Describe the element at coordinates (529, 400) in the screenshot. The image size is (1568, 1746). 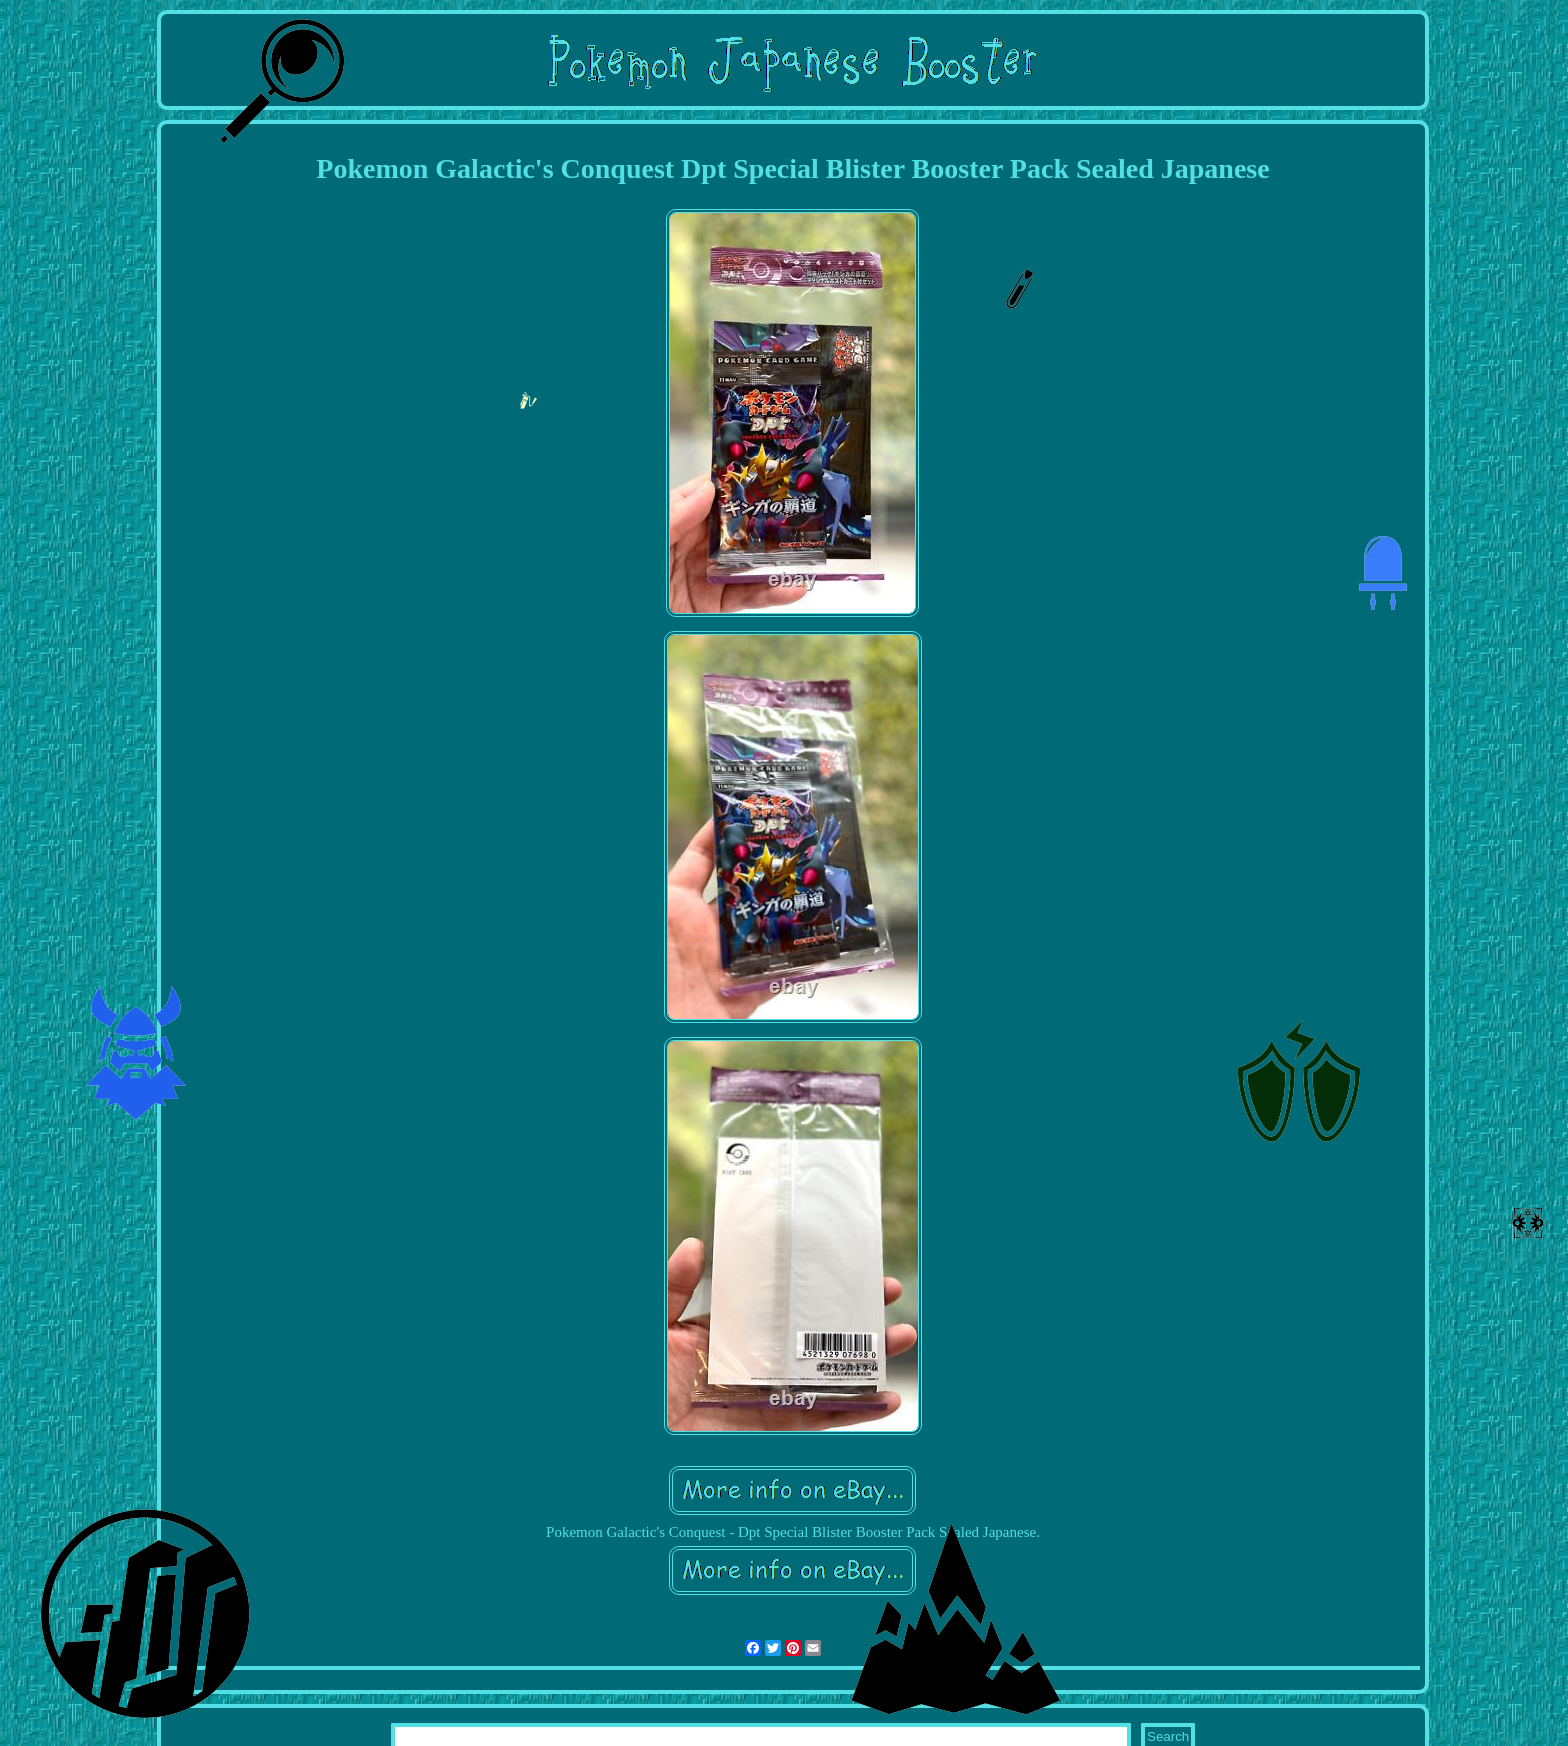
I see `access fire safety equipment or information` at that location.